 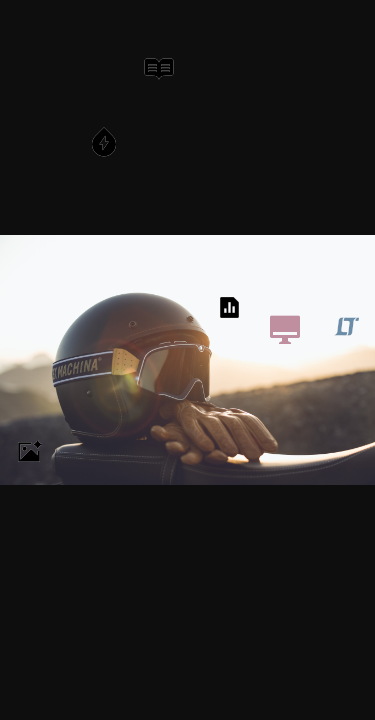 I want to click on hydroelectric power or water energy indicator, so click(x=104, y=143).